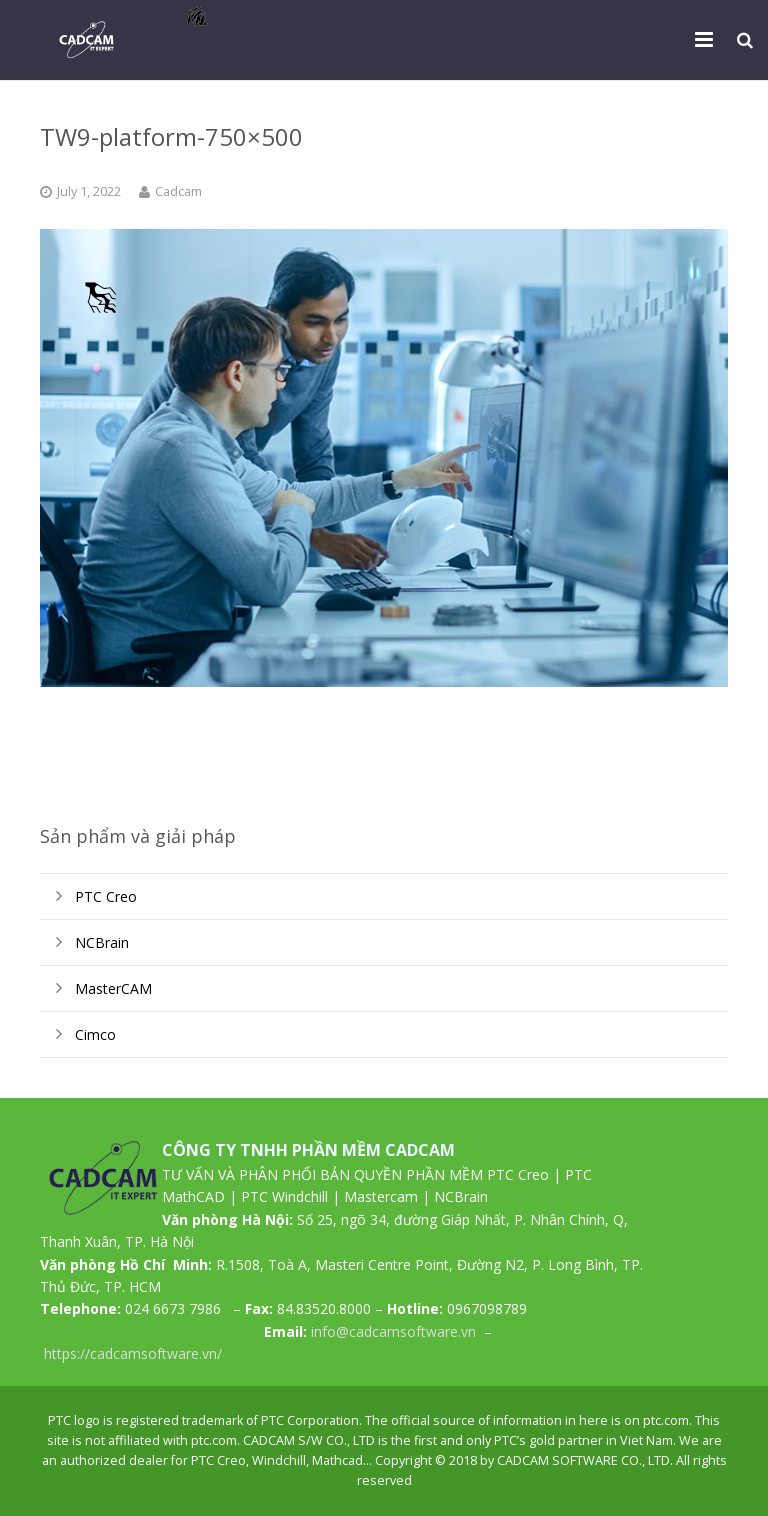 The width and height of the screenshot is (768, 1516). I want to click on indicates lightning damage or electric attack ability, so click(100, 297).